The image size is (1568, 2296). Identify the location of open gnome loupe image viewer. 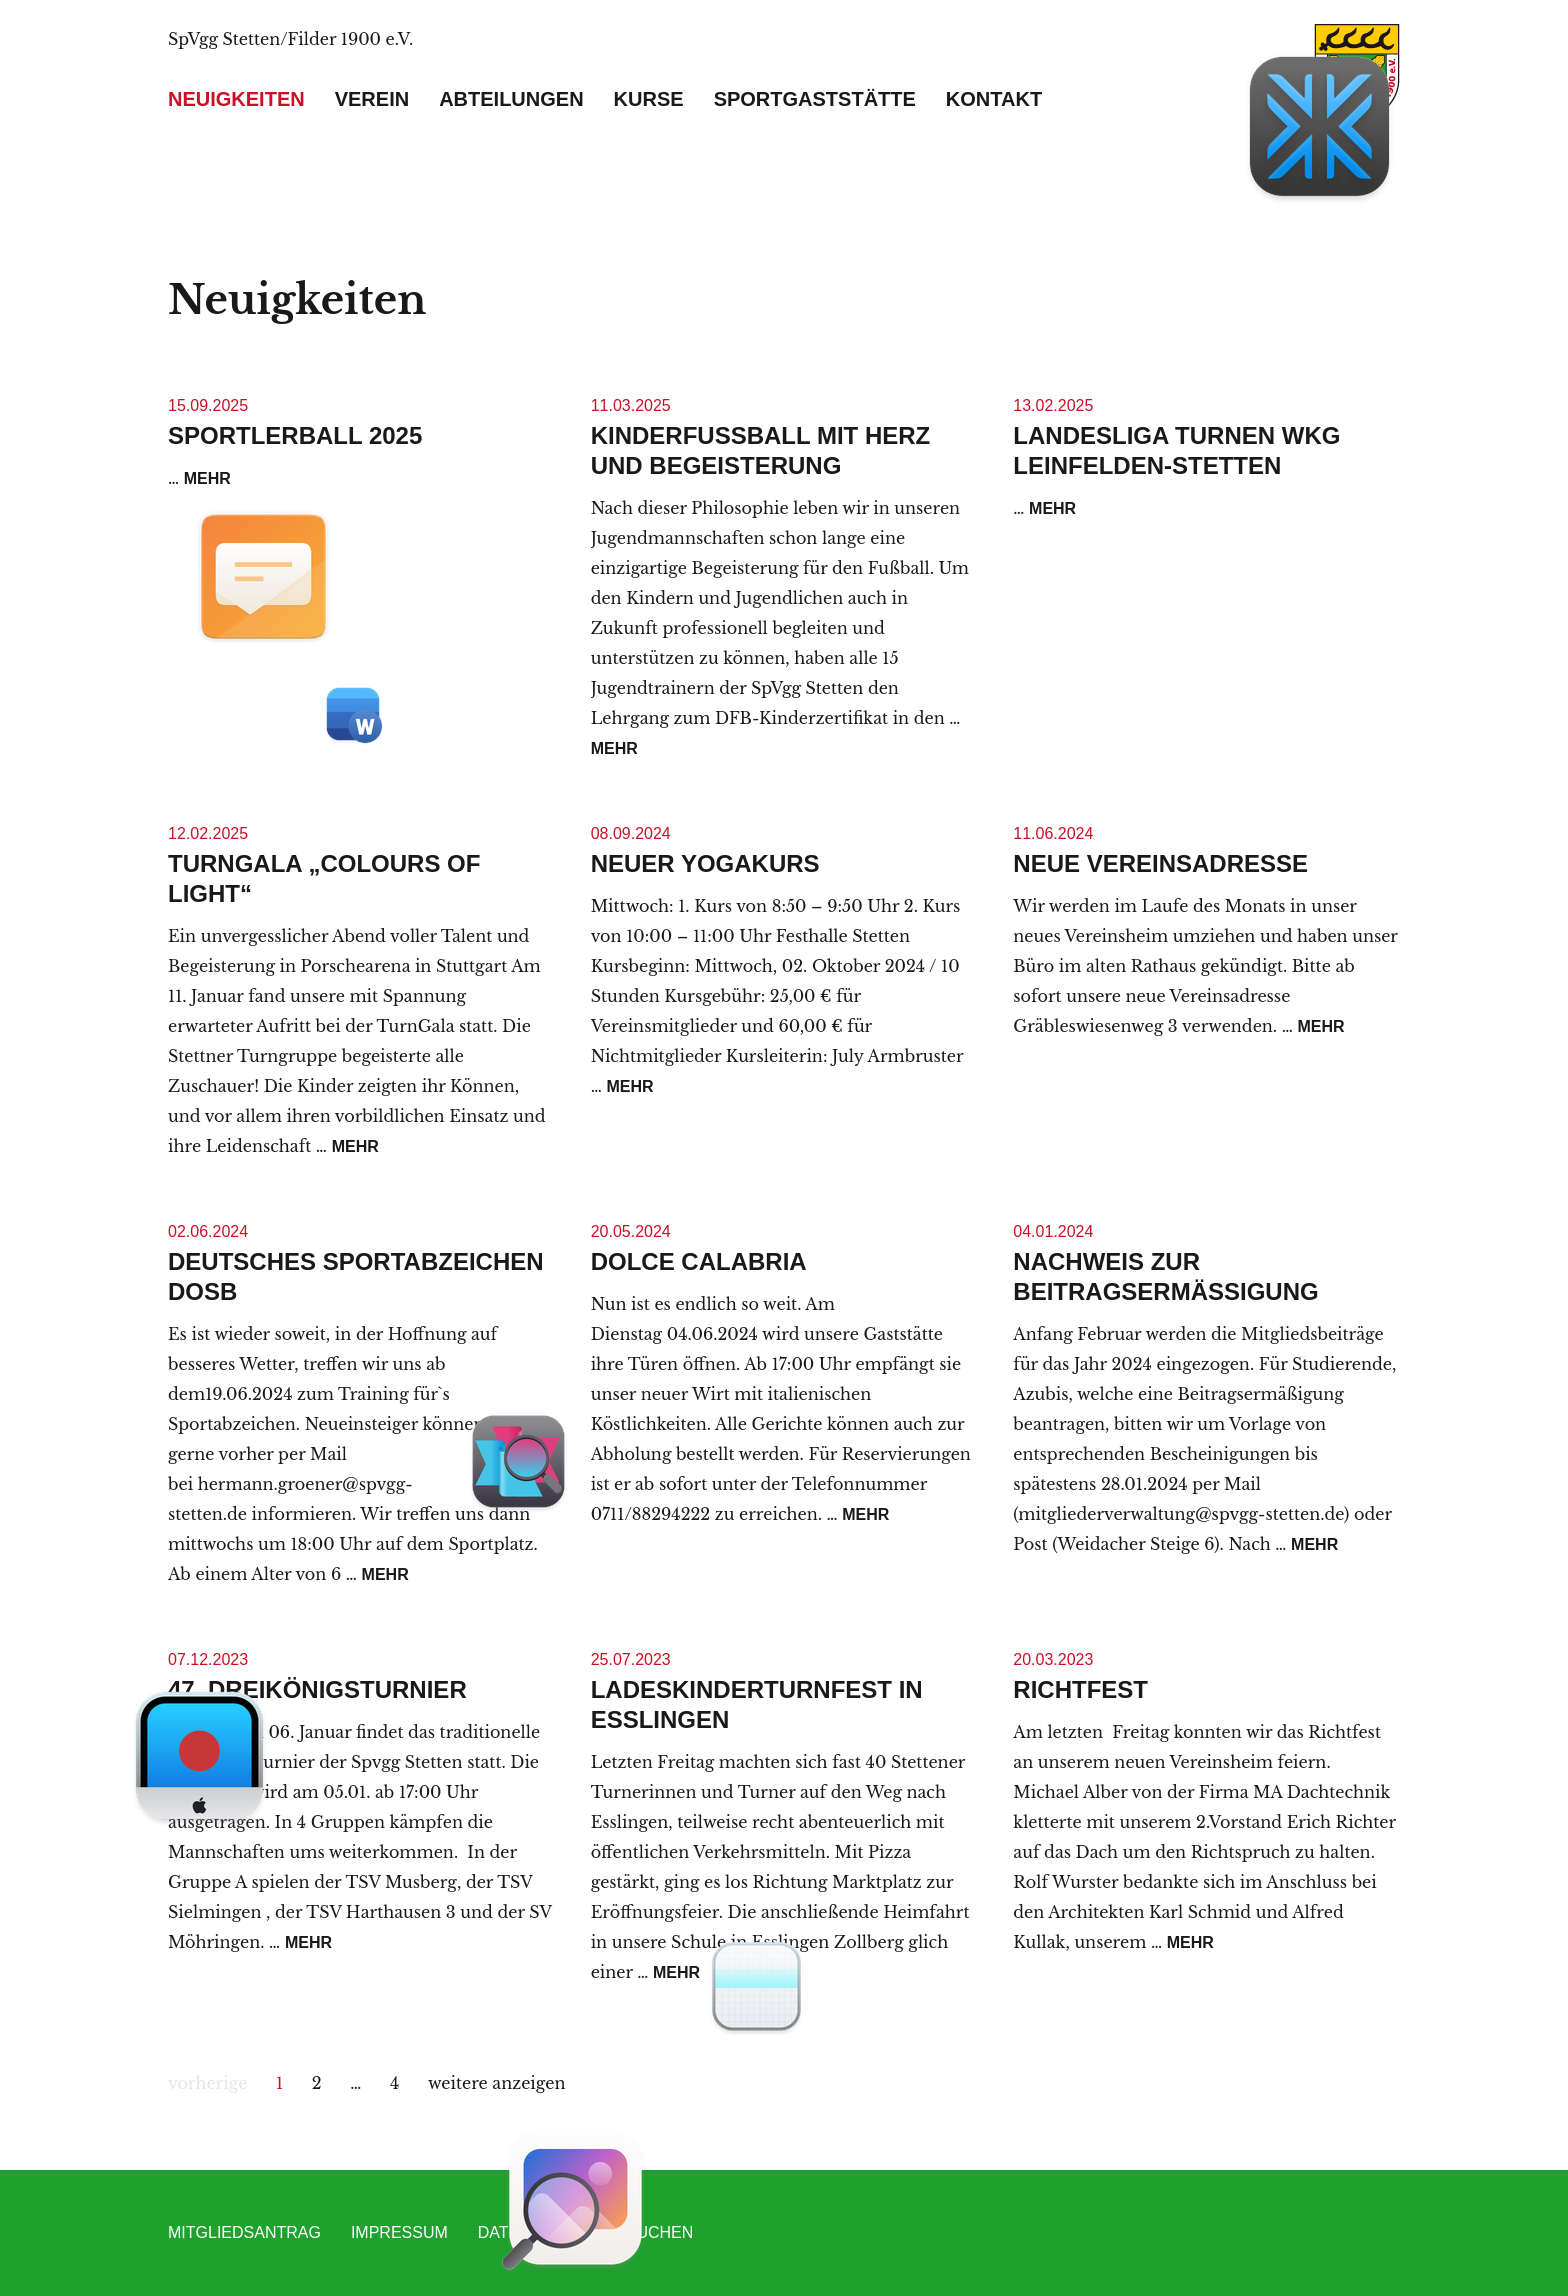
(575, 2198).